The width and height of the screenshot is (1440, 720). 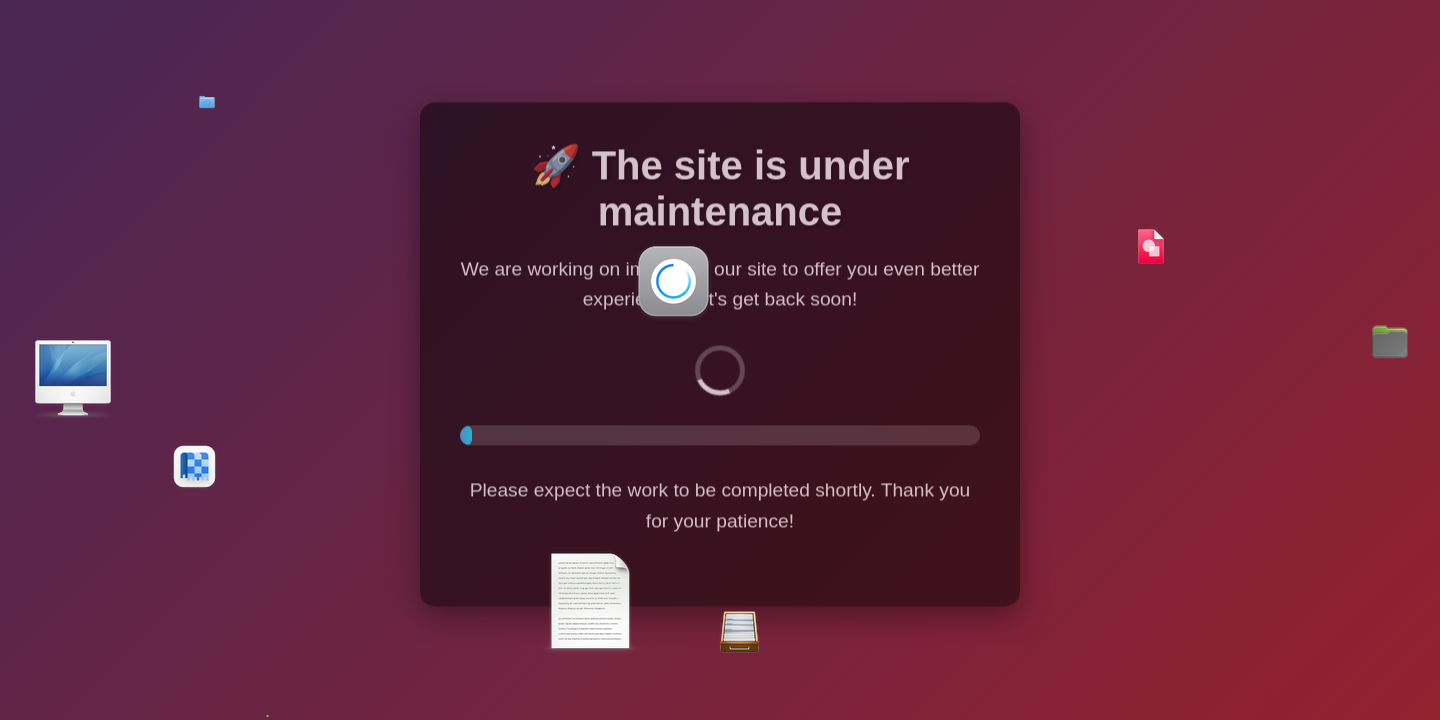 What do you see at coordinates (194, 466) in the screenshot?
I see `open Blanket ambient sound app` at bounding box center [194, 466].